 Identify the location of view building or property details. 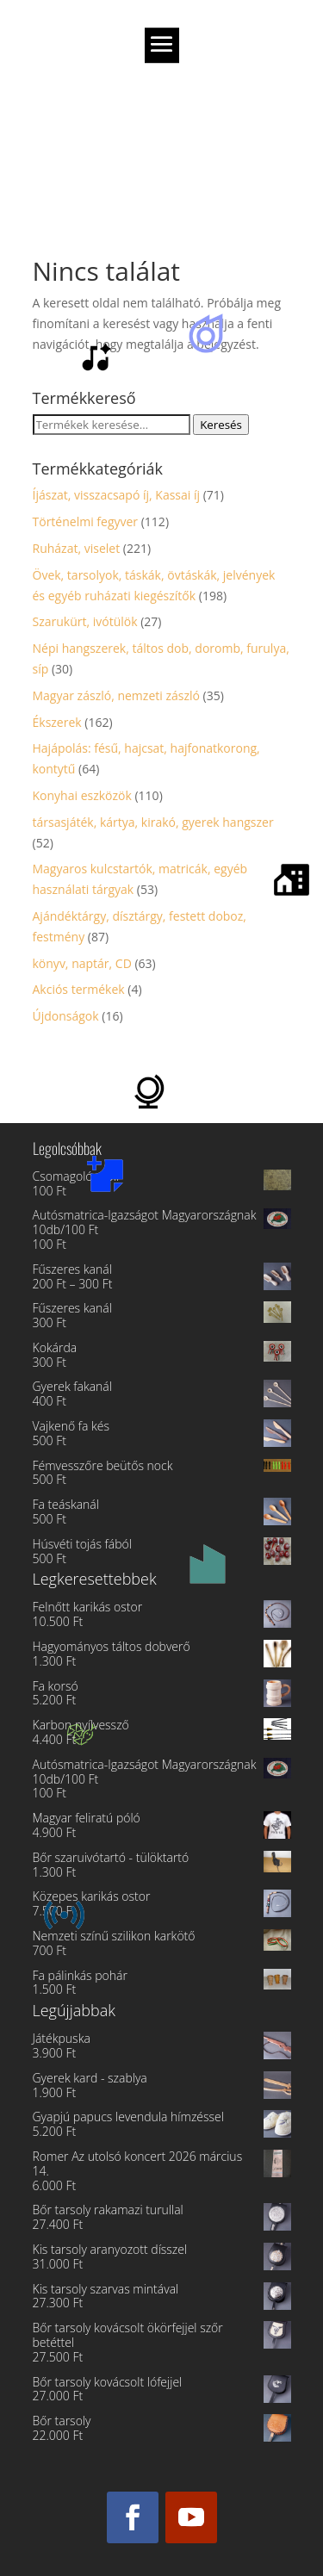
(208, 1566).